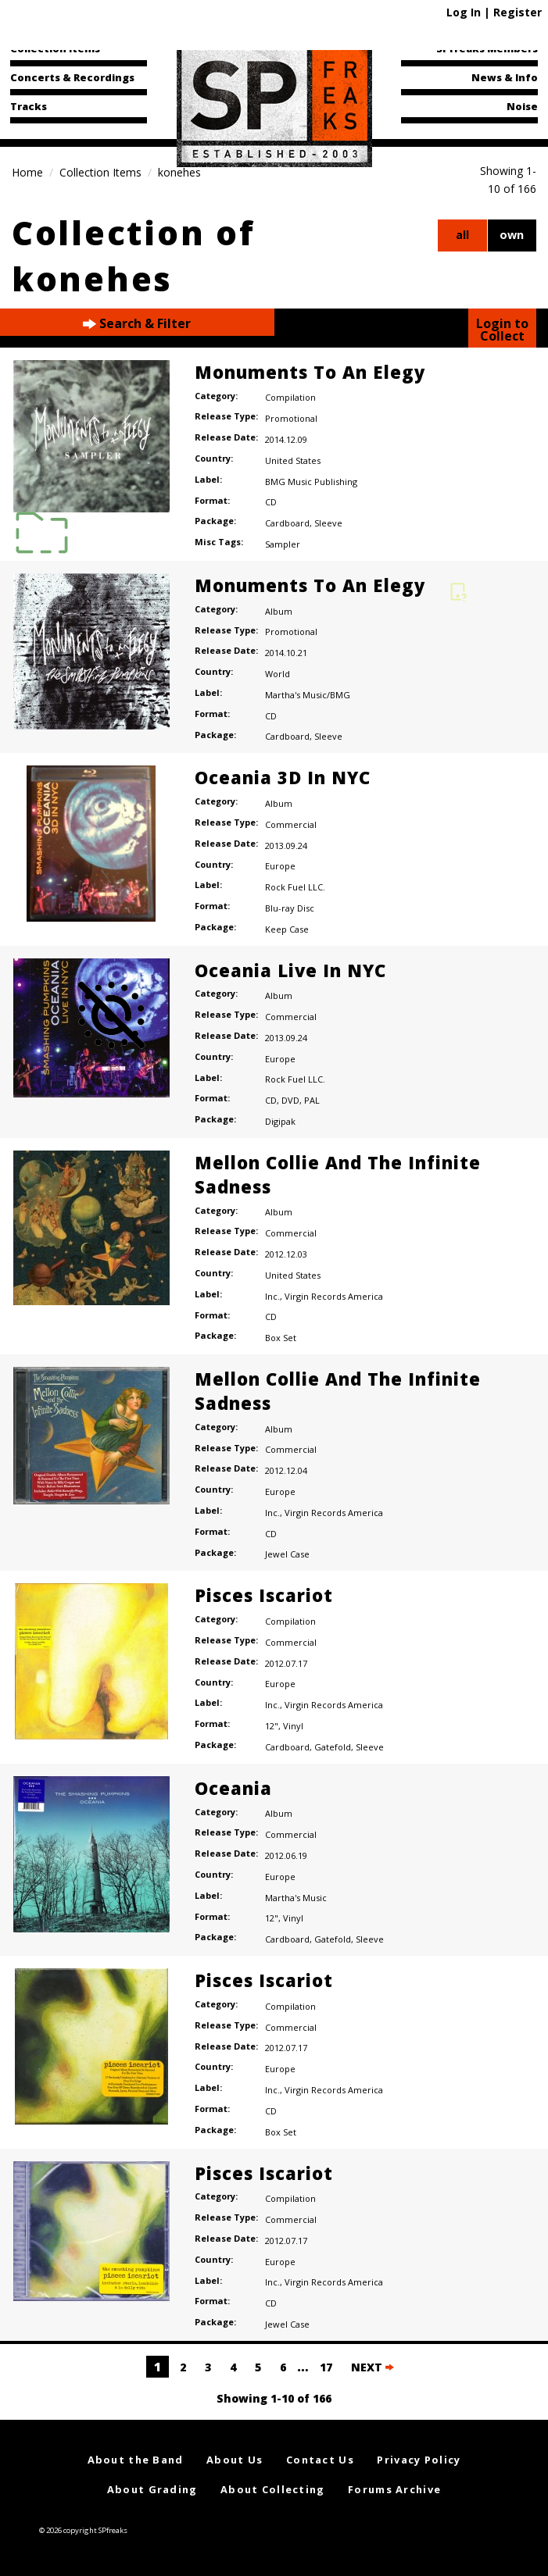 This screenshot has height=2576, width=548. Describe the element at coordinates (41, 531) in the screenshot. I see `create a new folder` at that location.